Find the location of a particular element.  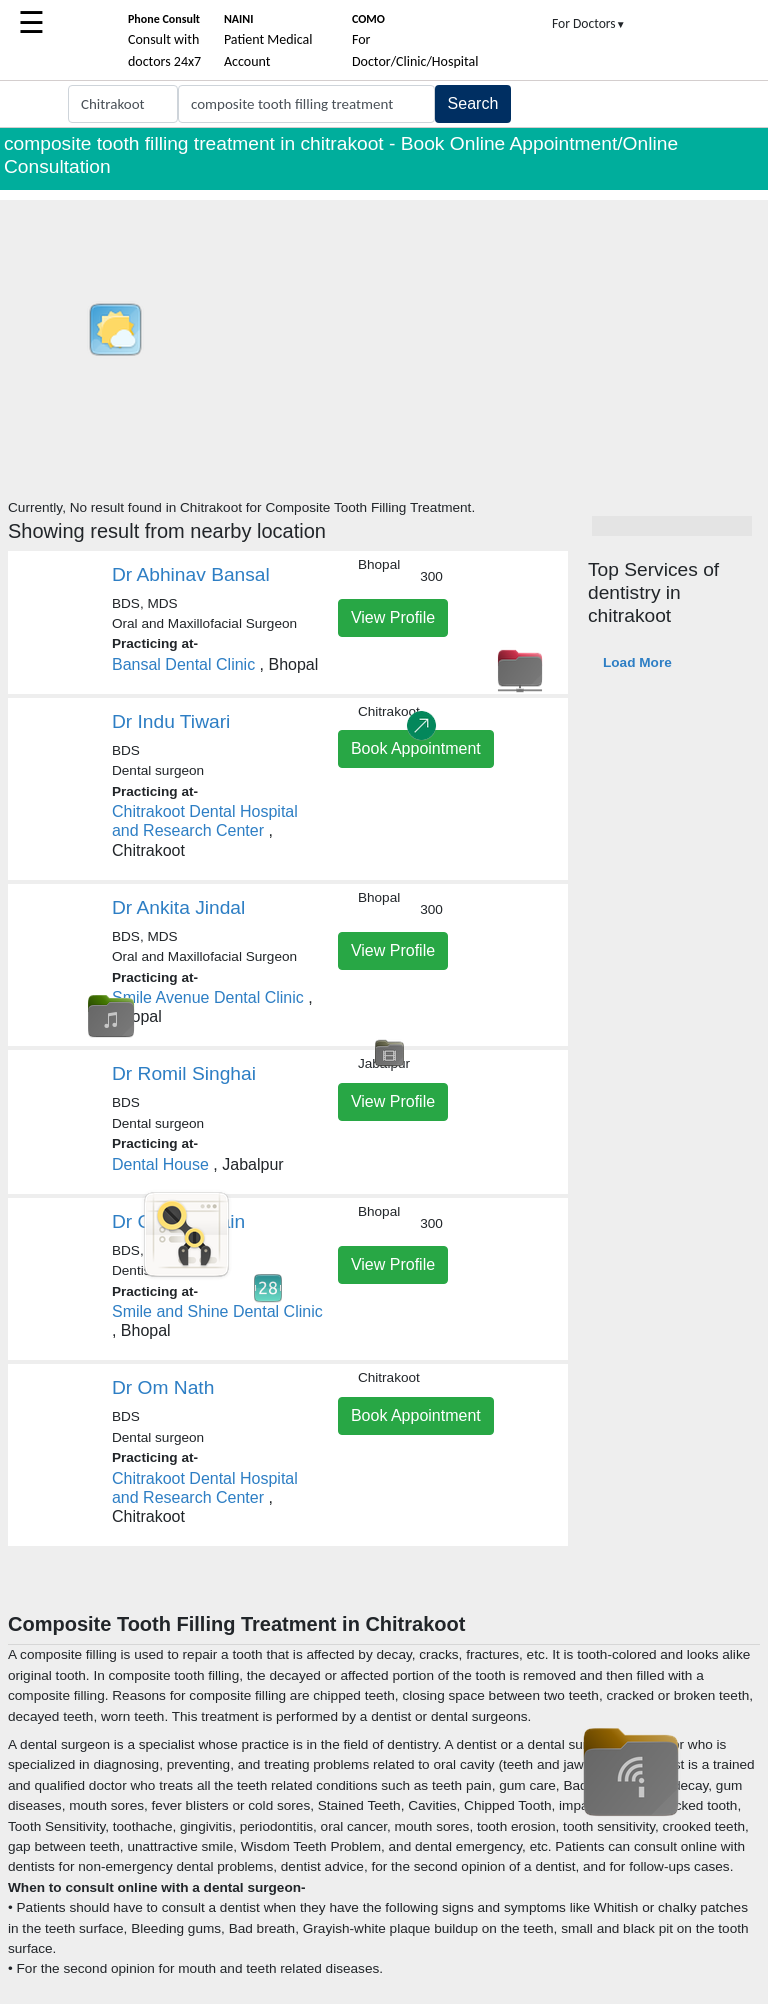

indicates a symbolic link or shortcut to another file is located at coordinates (421, 725).